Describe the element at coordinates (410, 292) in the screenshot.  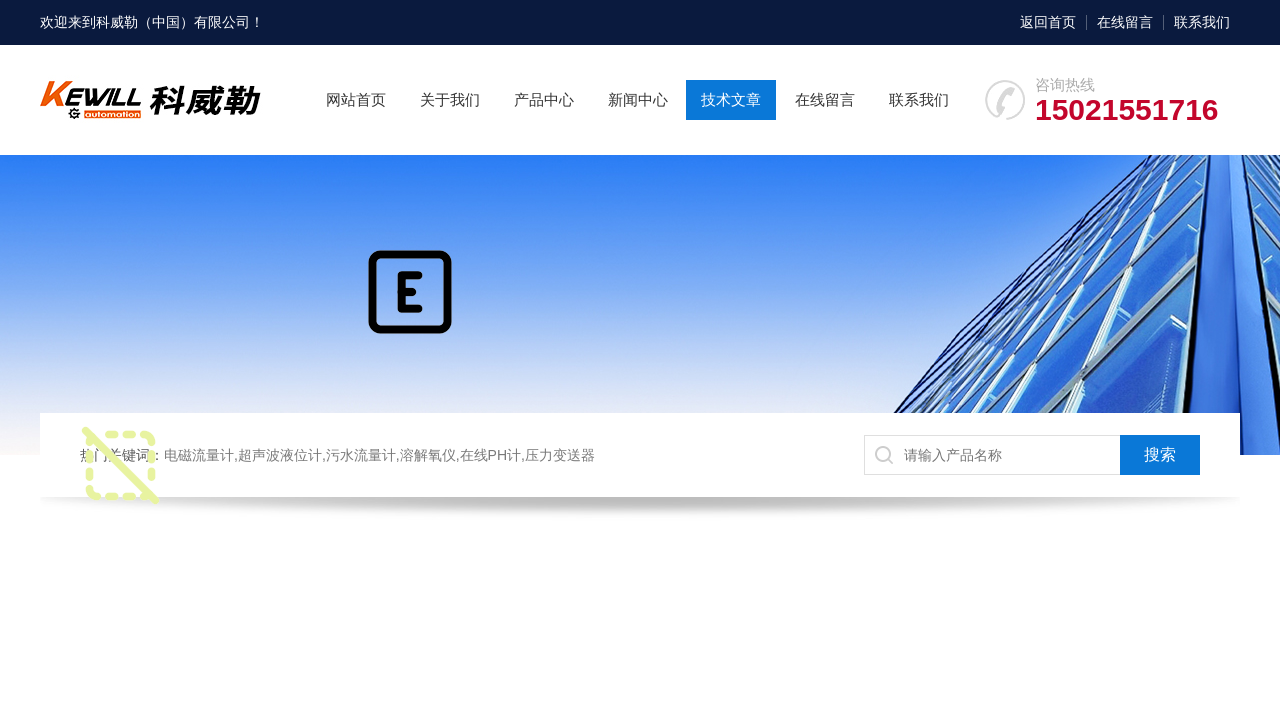
I see `indicates an "E" rating or classification` at that location.